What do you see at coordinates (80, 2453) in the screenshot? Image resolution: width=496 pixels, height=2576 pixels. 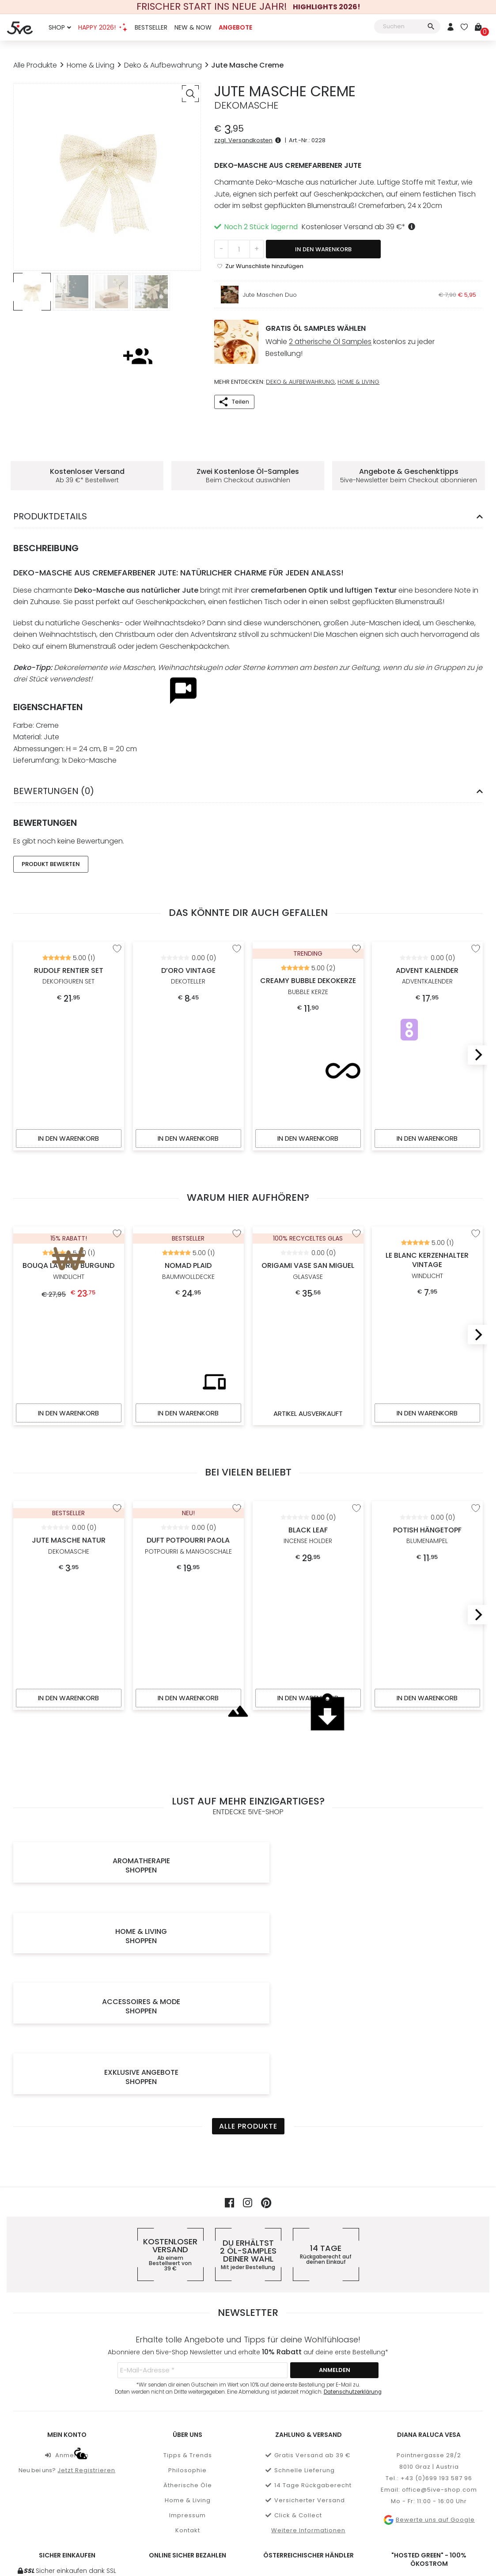 I see `request pest control services for rodents` at bounding box center [80, 2453].